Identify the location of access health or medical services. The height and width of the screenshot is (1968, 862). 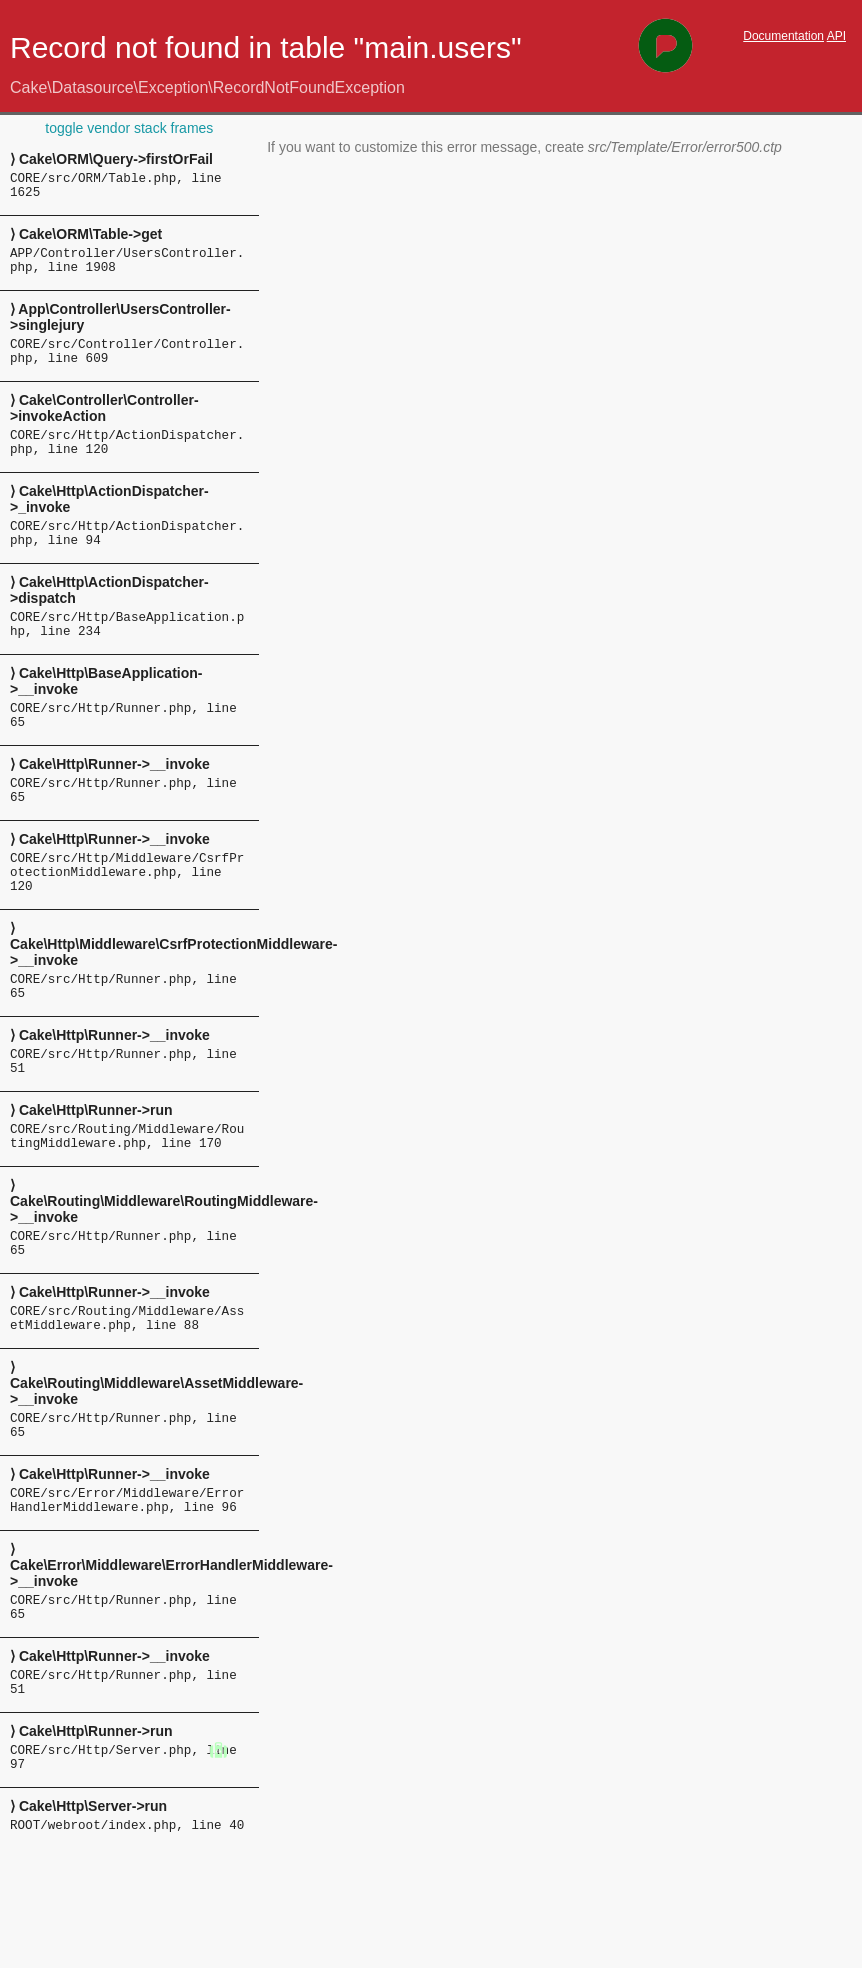
(218, 1750).